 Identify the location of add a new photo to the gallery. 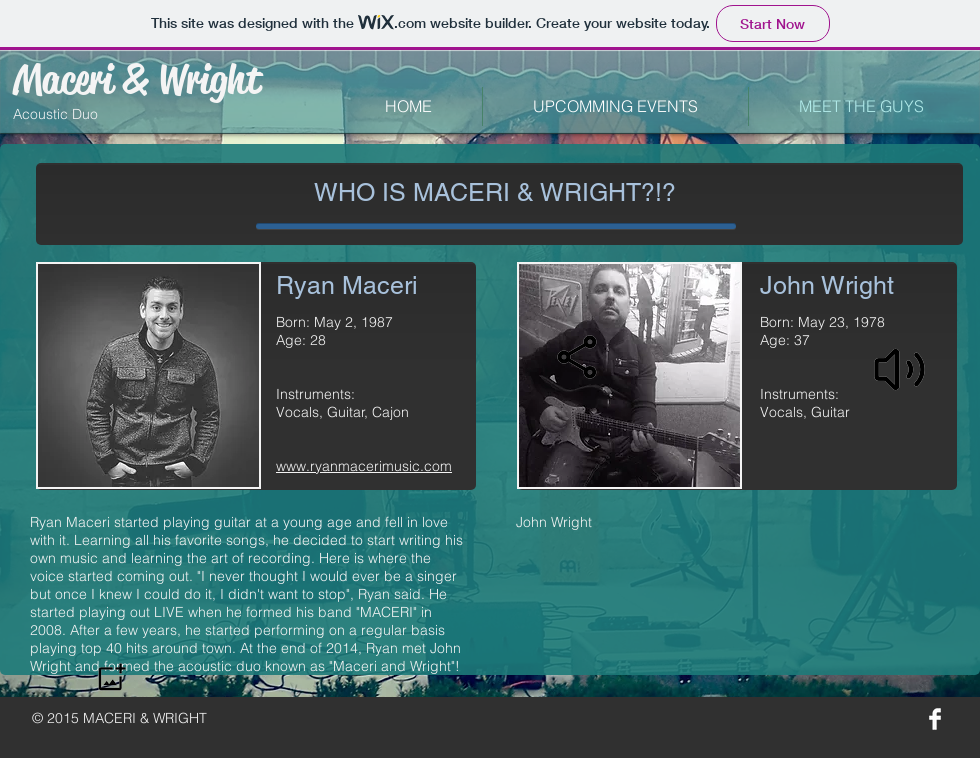
(111, 677).